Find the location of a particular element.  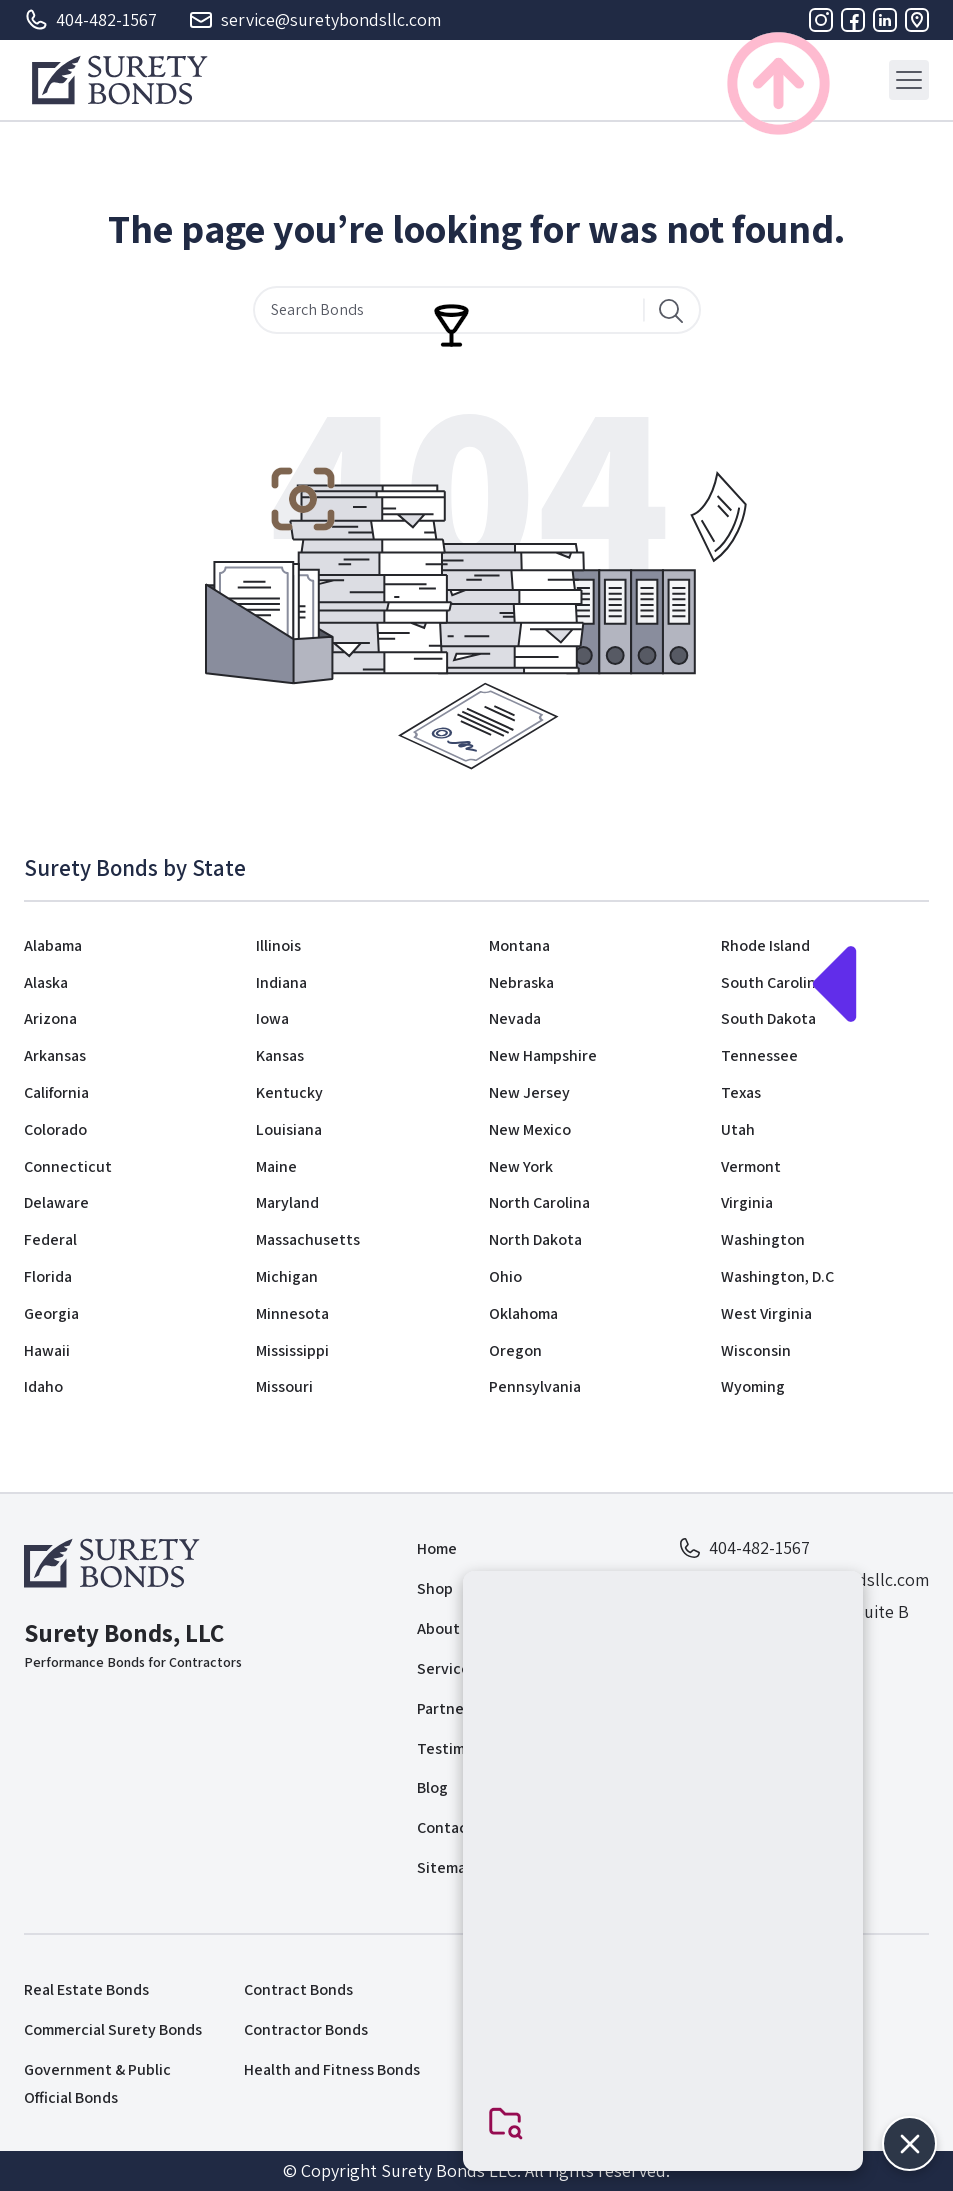

scroll to top of page is located at coordinates (778, 83).